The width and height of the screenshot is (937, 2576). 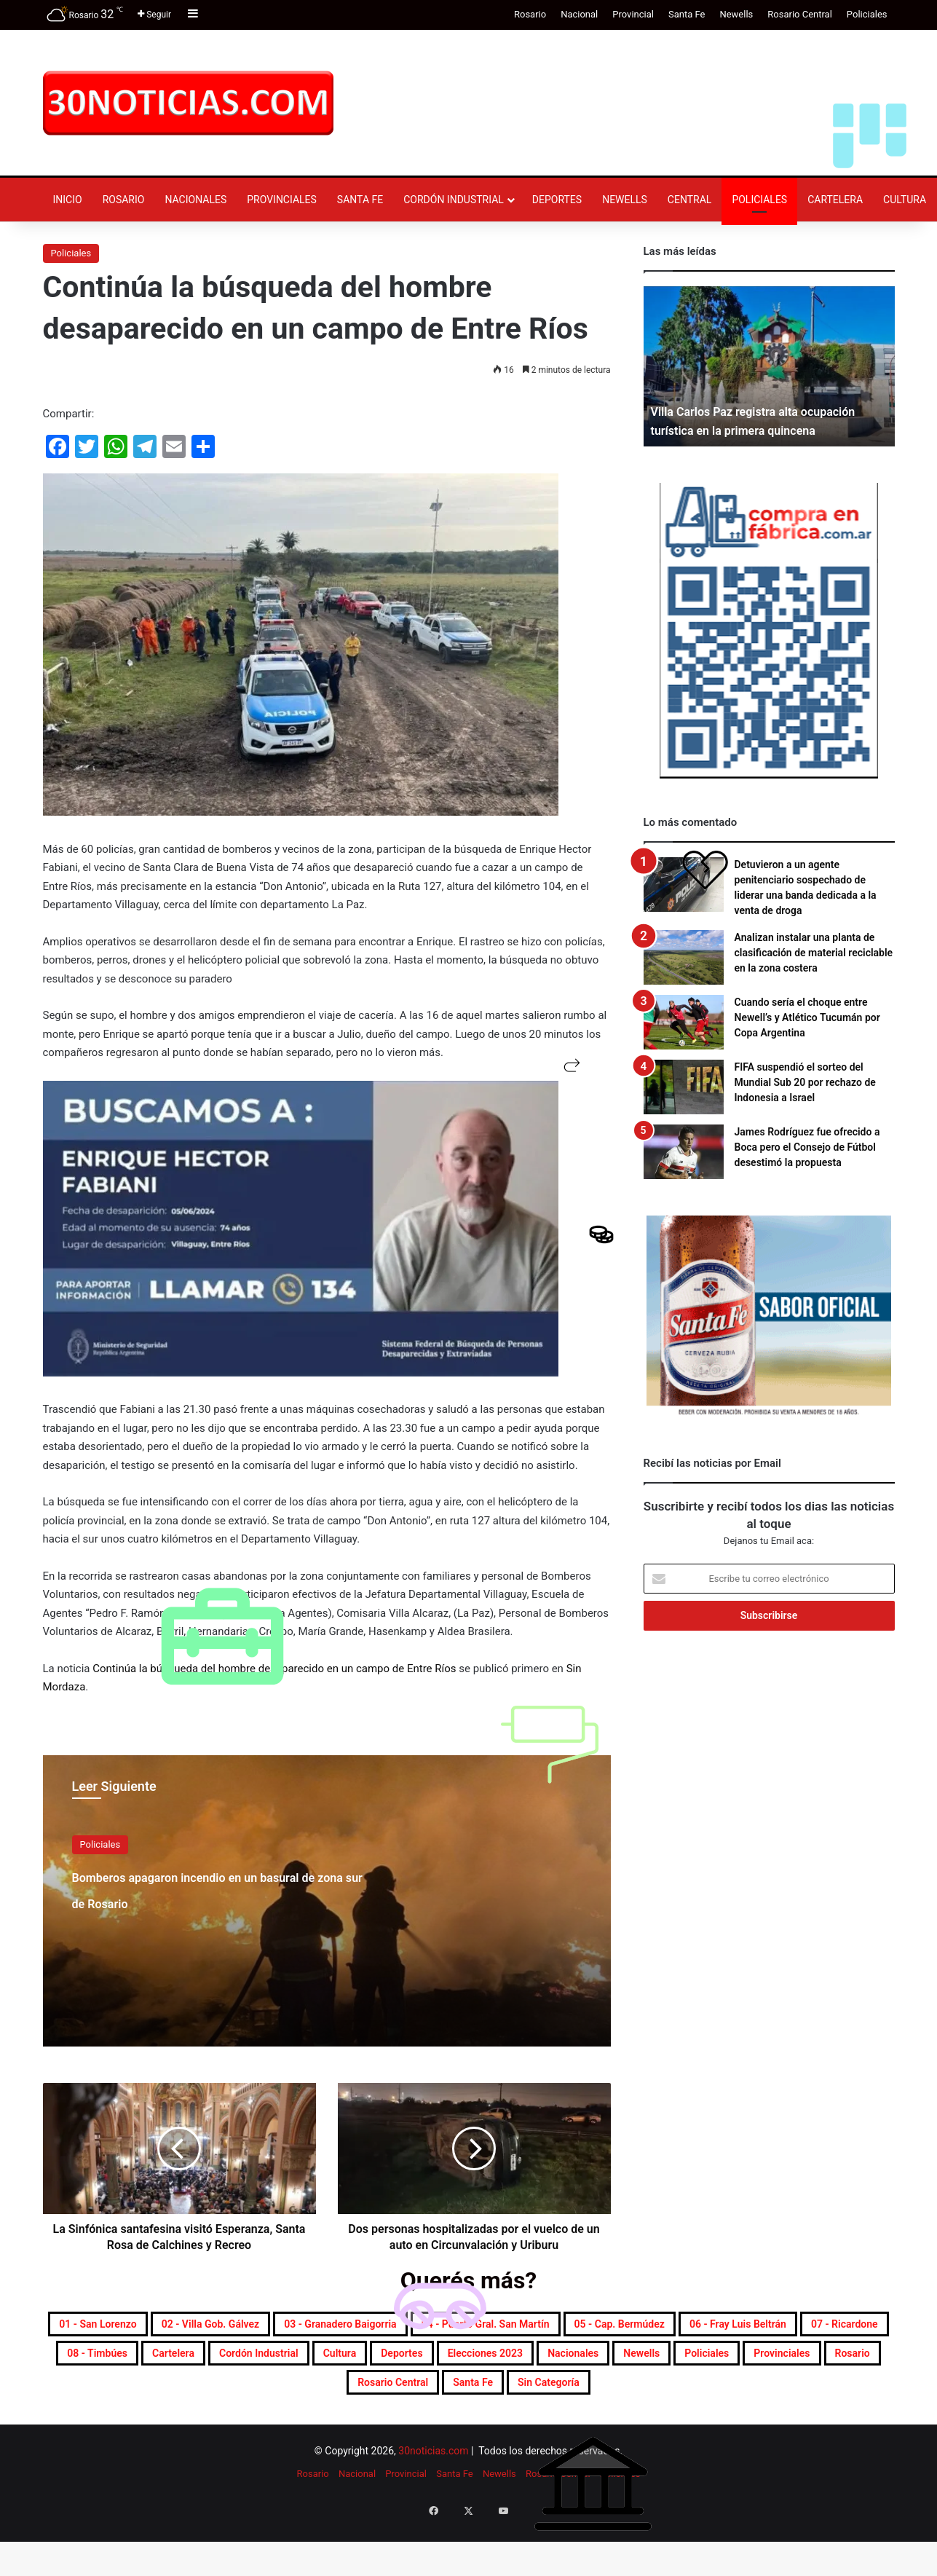 I want to click on unlike or remove from favorites, so click(x=705, y=868).